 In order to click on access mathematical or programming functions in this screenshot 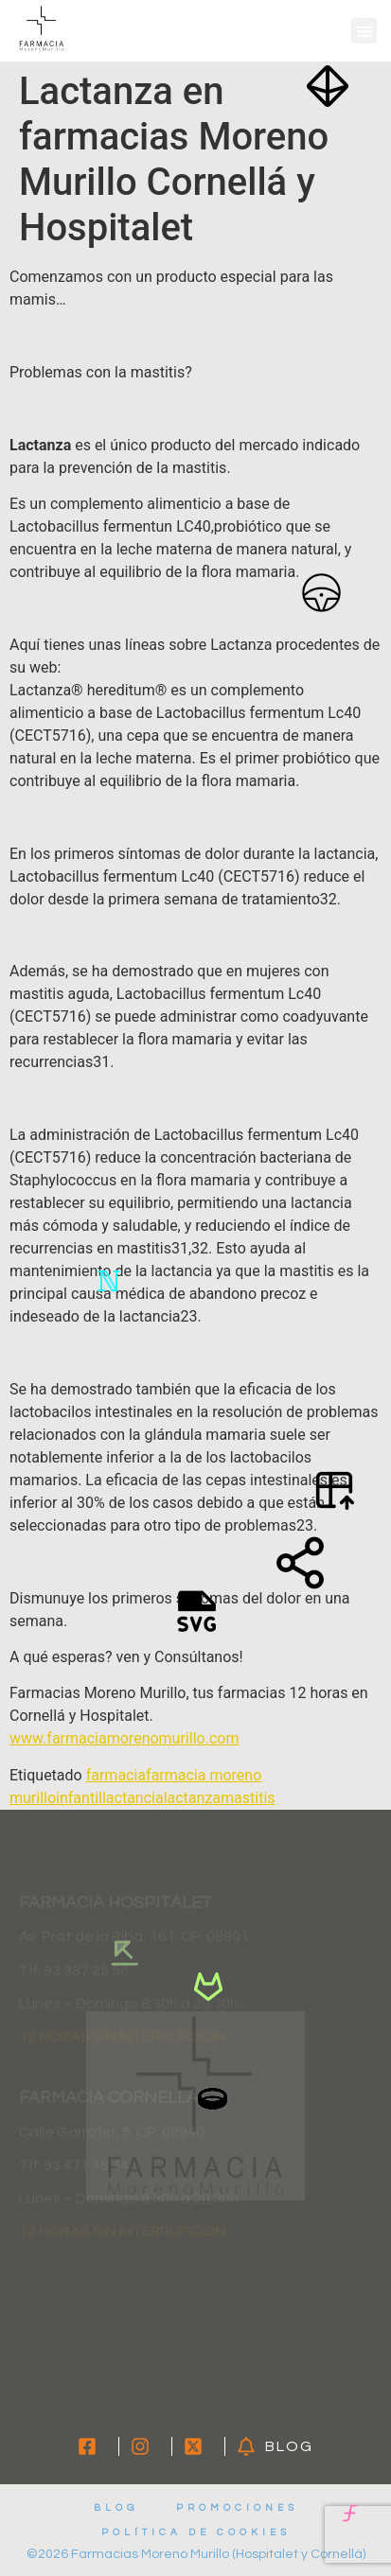, I will do `click(349, 2513)`.